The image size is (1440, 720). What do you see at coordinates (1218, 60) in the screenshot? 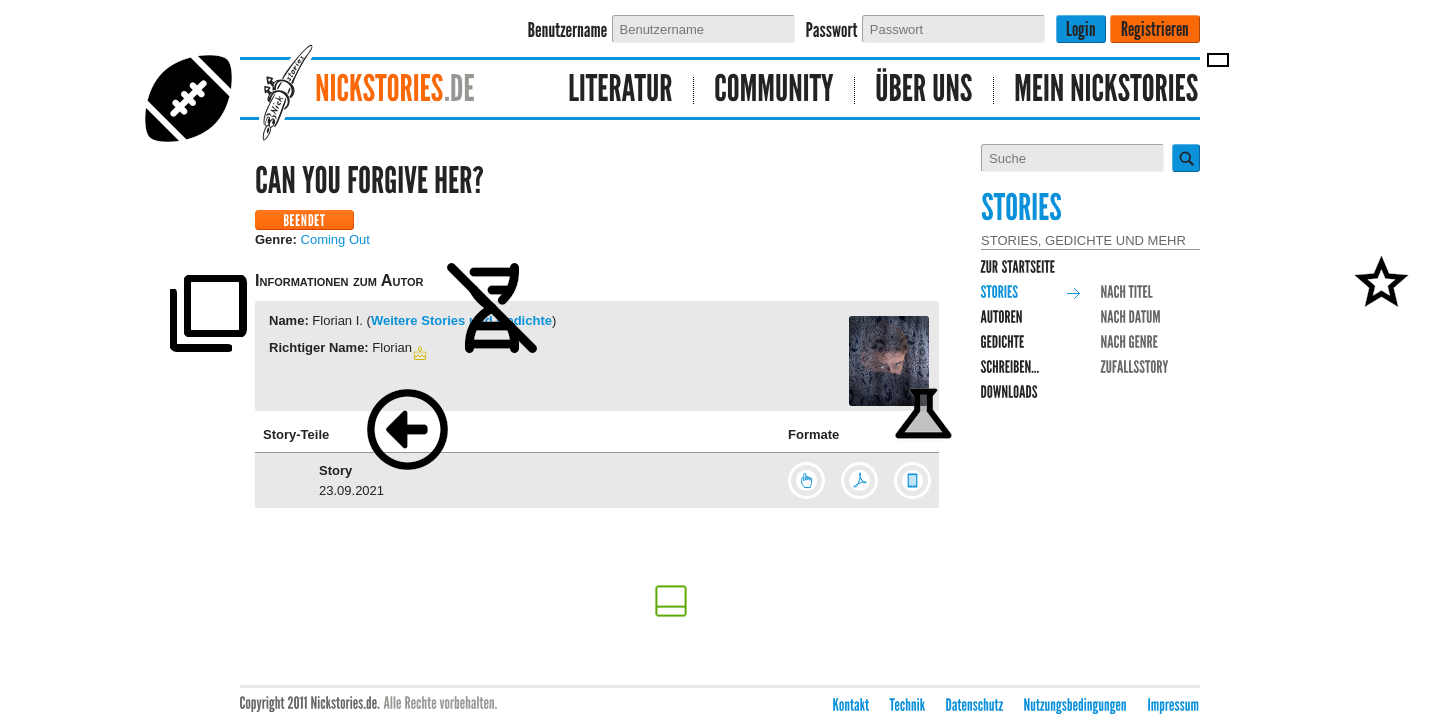
I see `crop image to 16:9 aspect ratio` at bounding box center [1218, 60].